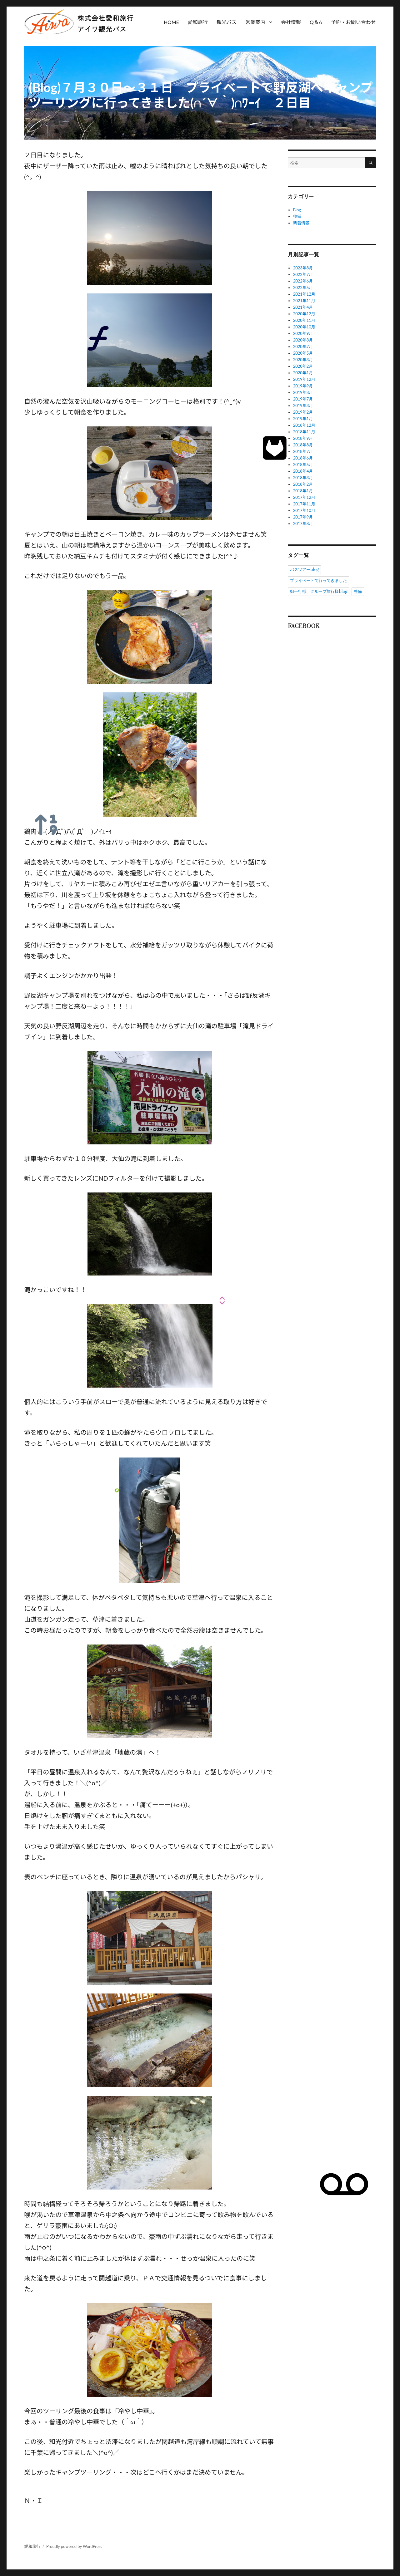  Describe the element at coordinates (172, 496) in the screenshot. I see `replyd app logo` at that location.